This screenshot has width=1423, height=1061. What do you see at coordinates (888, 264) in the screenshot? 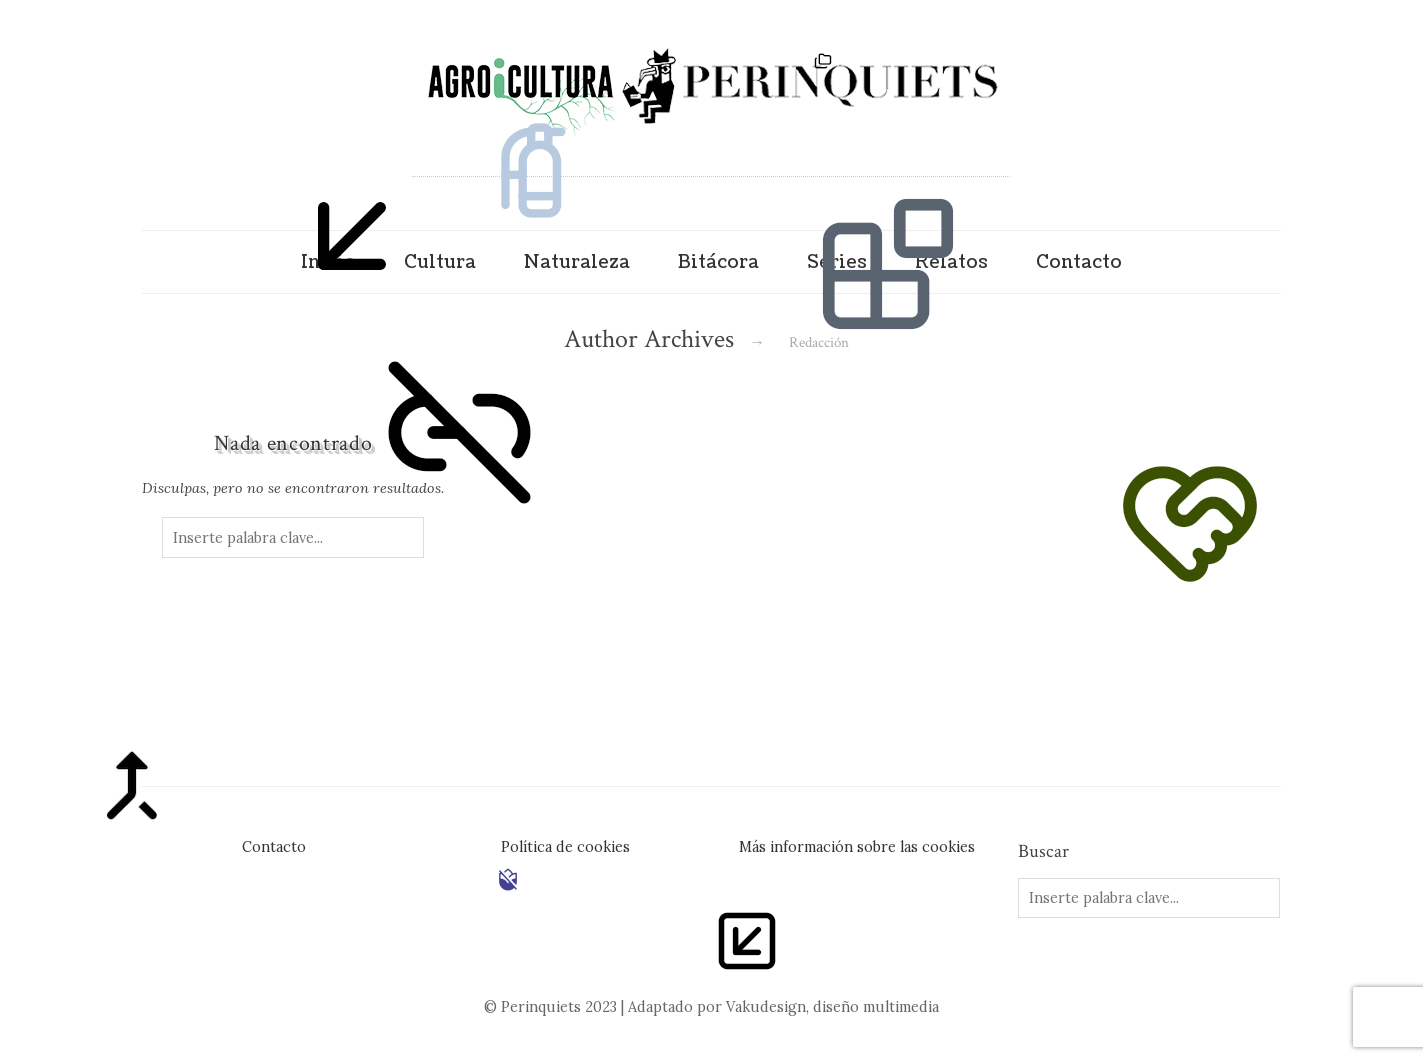
I see `access modular components or blocks` at bounding box center [888, 264].